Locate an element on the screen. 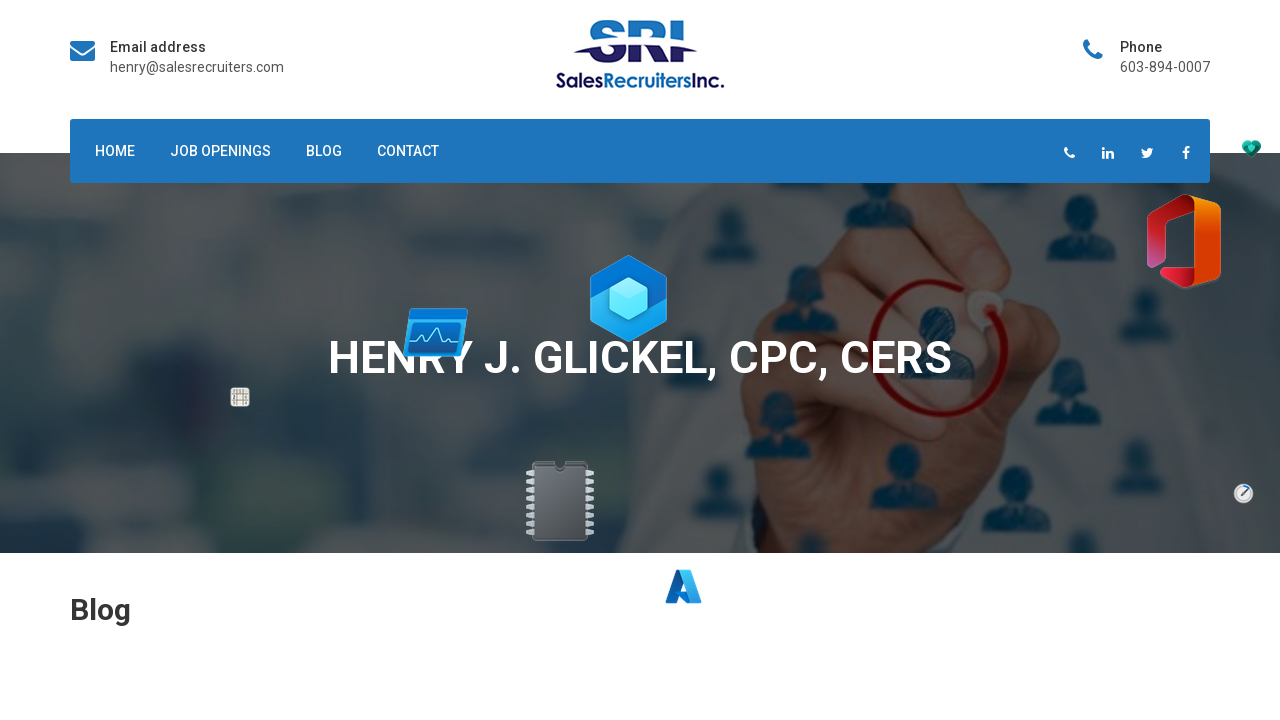  open the microsoft family safety app is located at coordinates (1251, 148).